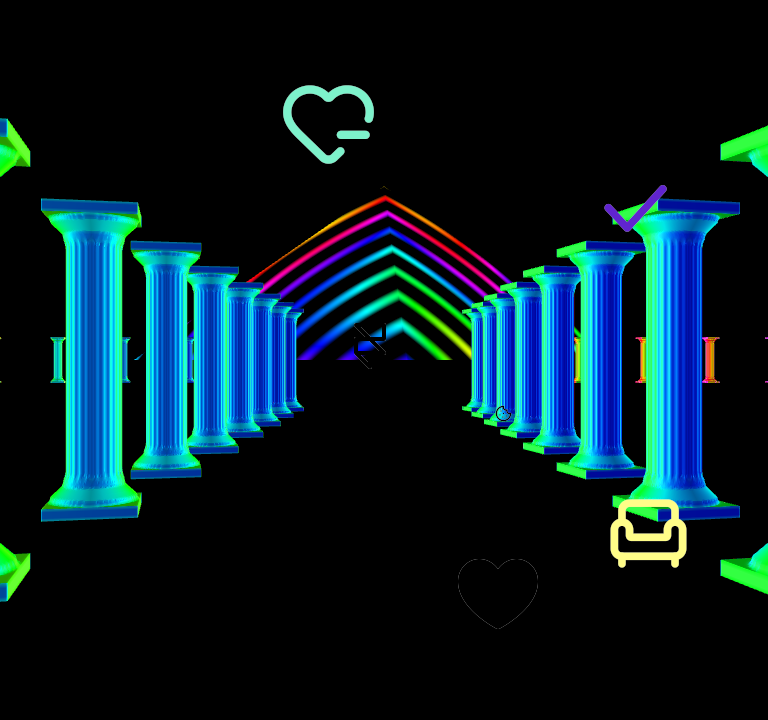 Image resolution: width=768 pixels, height=720 pixels. Describe the element at coordinates (635, 208) in the screenshot. I see `confirm or submit an action` at that location.